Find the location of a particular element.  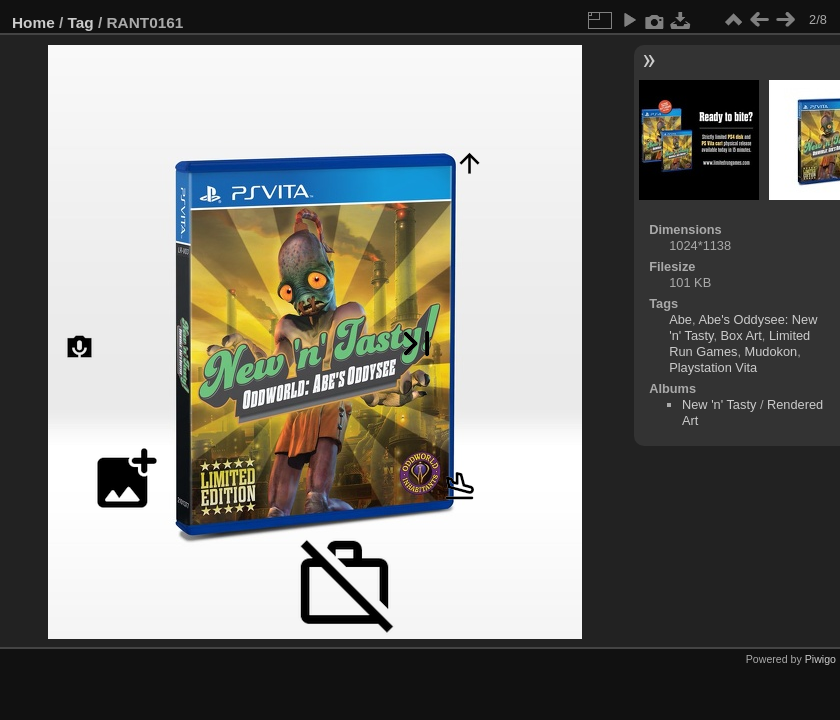

add a new photo to your collection is located at coordinates (125, 479).